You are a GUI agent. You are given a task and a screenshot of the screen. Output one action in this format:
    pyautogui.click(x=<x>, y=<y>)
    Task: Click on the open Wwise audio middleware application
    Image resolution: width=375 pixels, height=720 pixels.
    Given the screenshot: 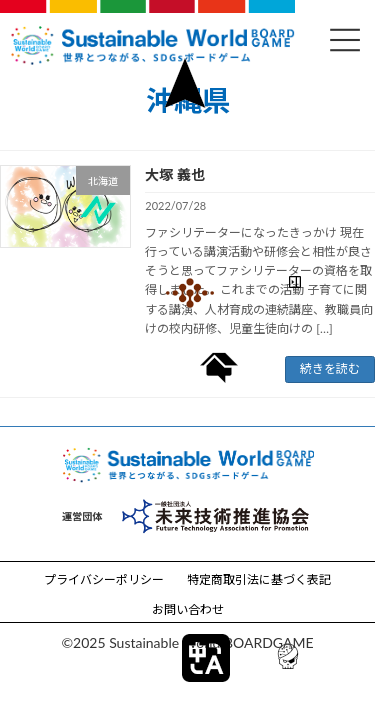 What is the action you would take?
    pyautogui.click(x=190, y=293)
    